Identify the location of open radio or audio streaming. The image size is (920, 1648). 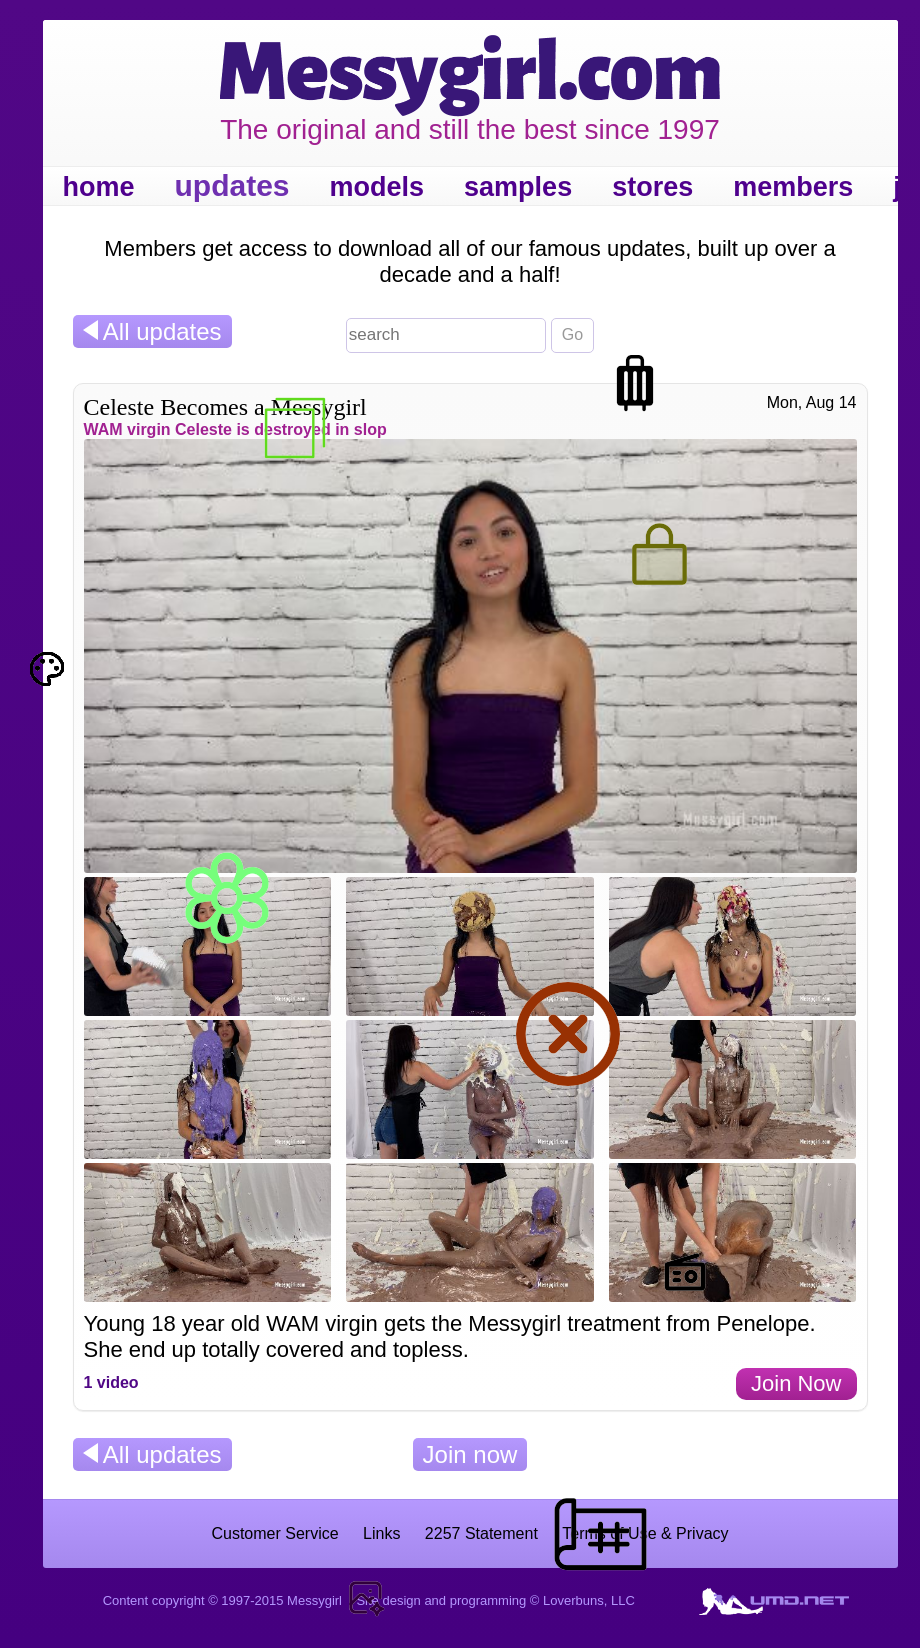
(685, 1275).